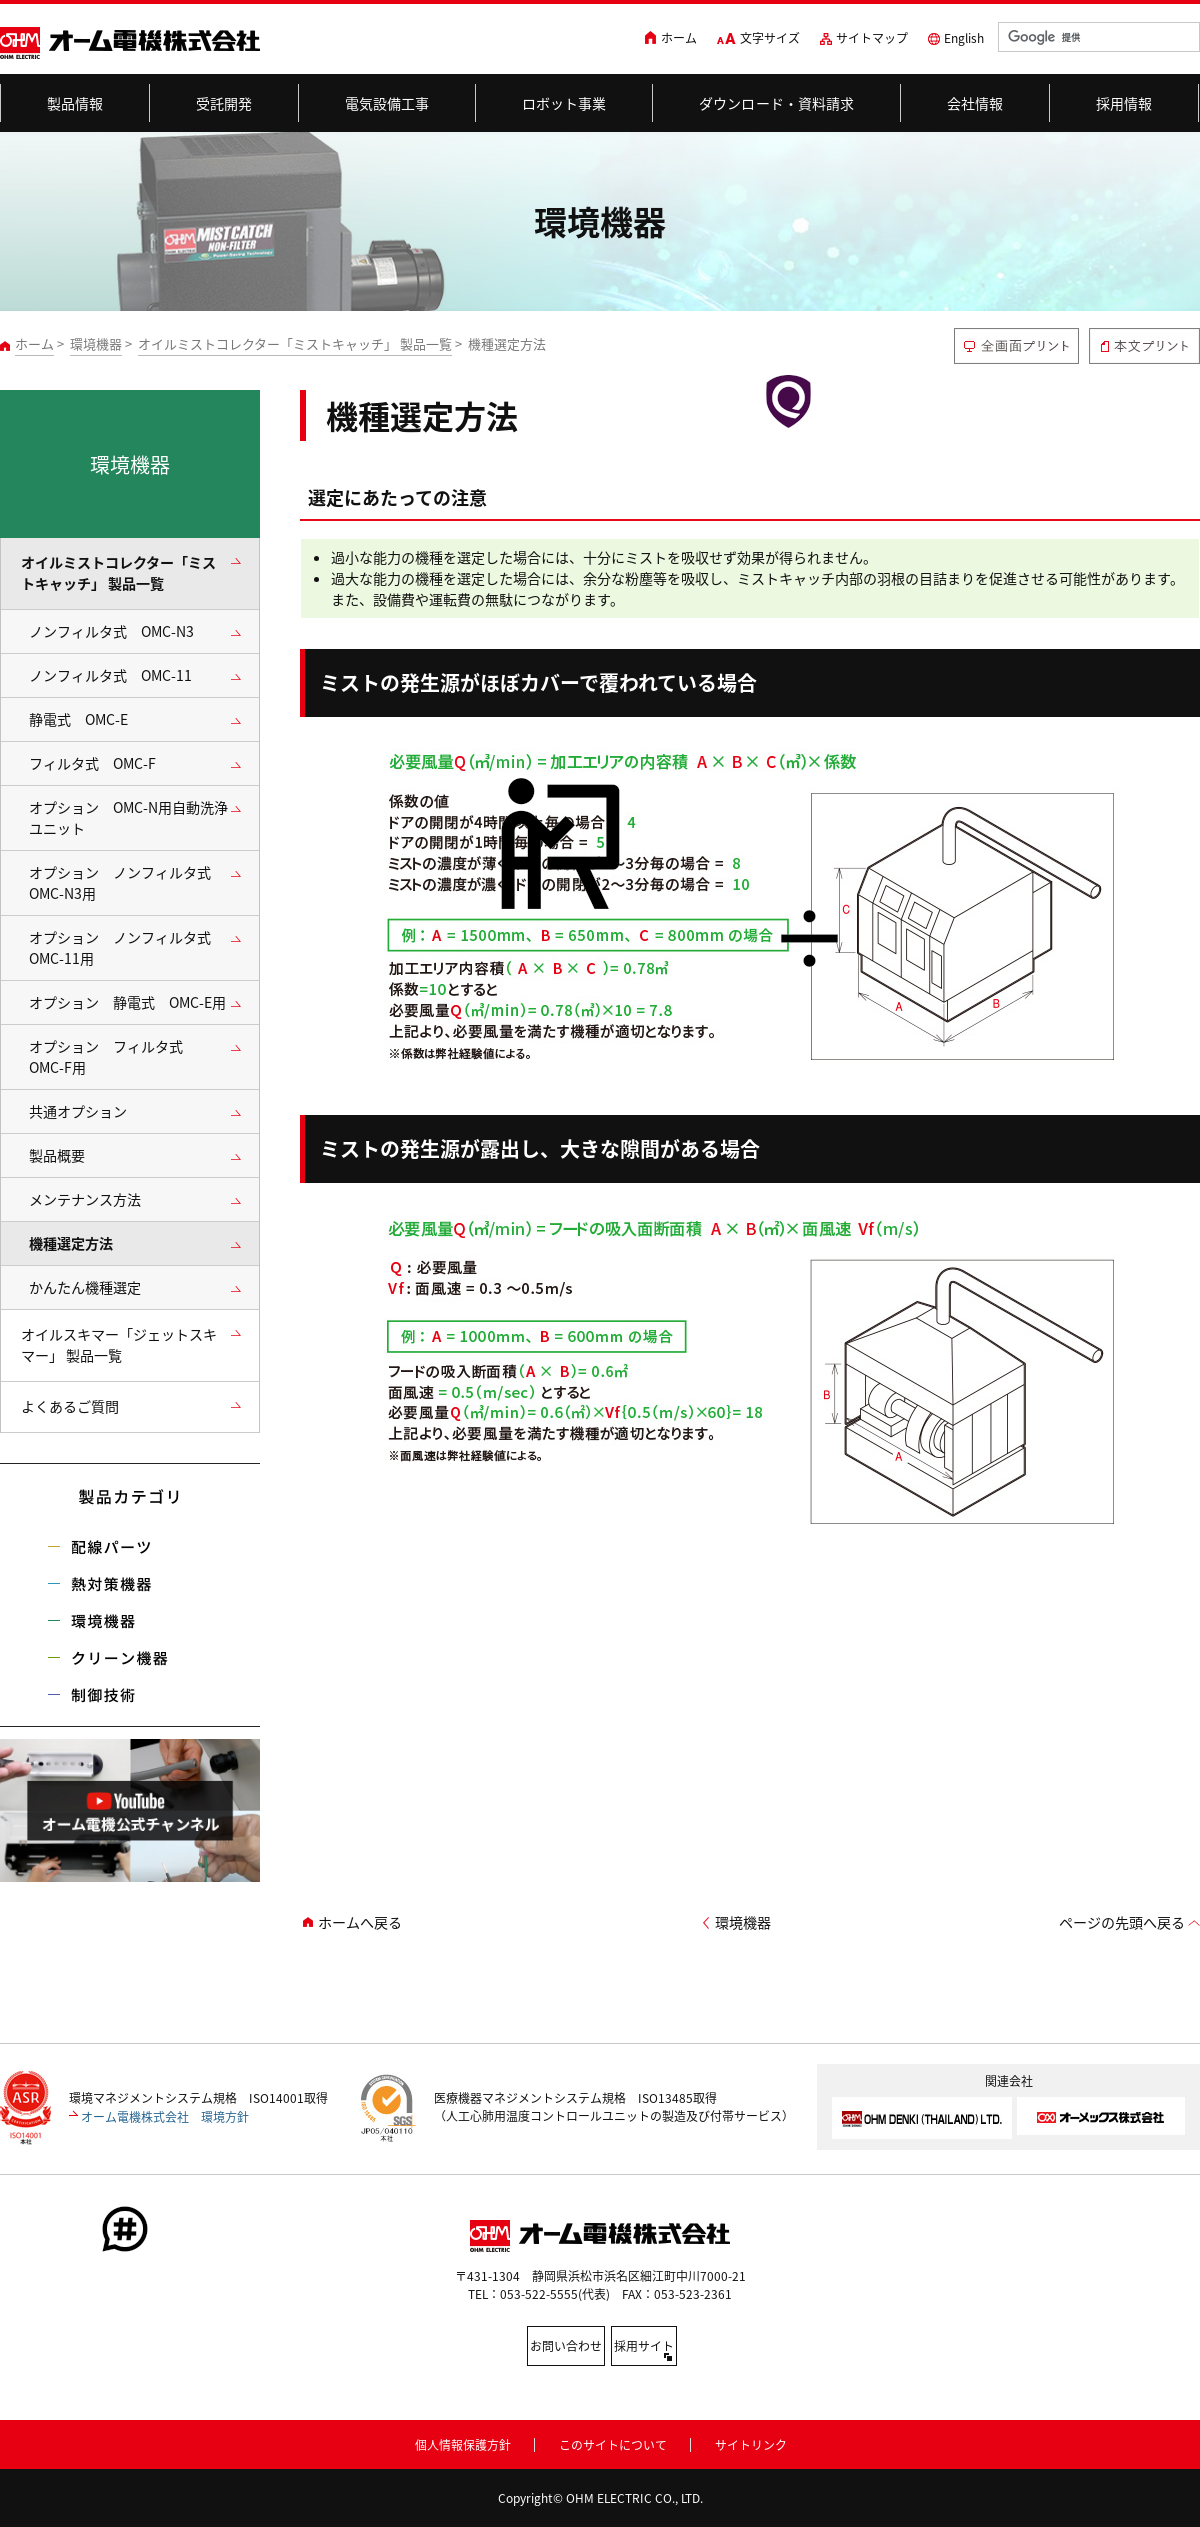 The width and height of the screenshot is (1200, 2527). Describe the element at coordinates (125, 2229) in the screenshot. I see `open a threaded conversation` at that location.